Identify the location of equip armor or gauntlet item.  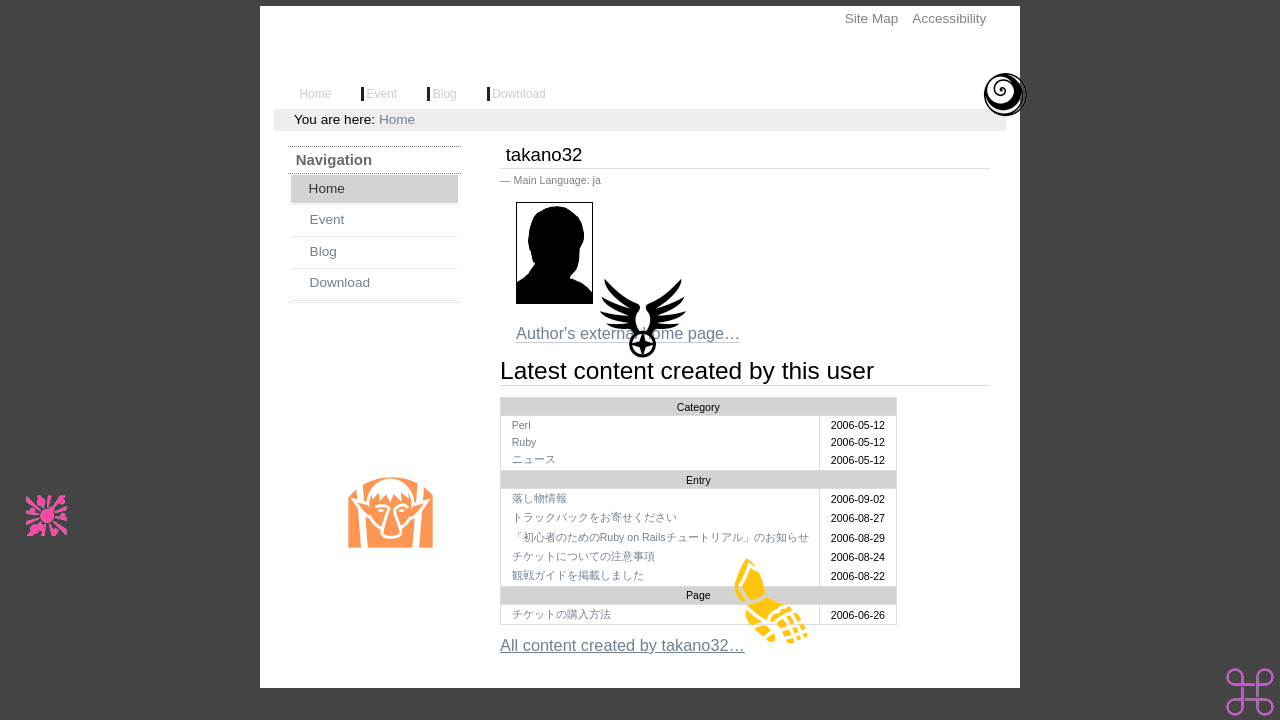
(771, 601).